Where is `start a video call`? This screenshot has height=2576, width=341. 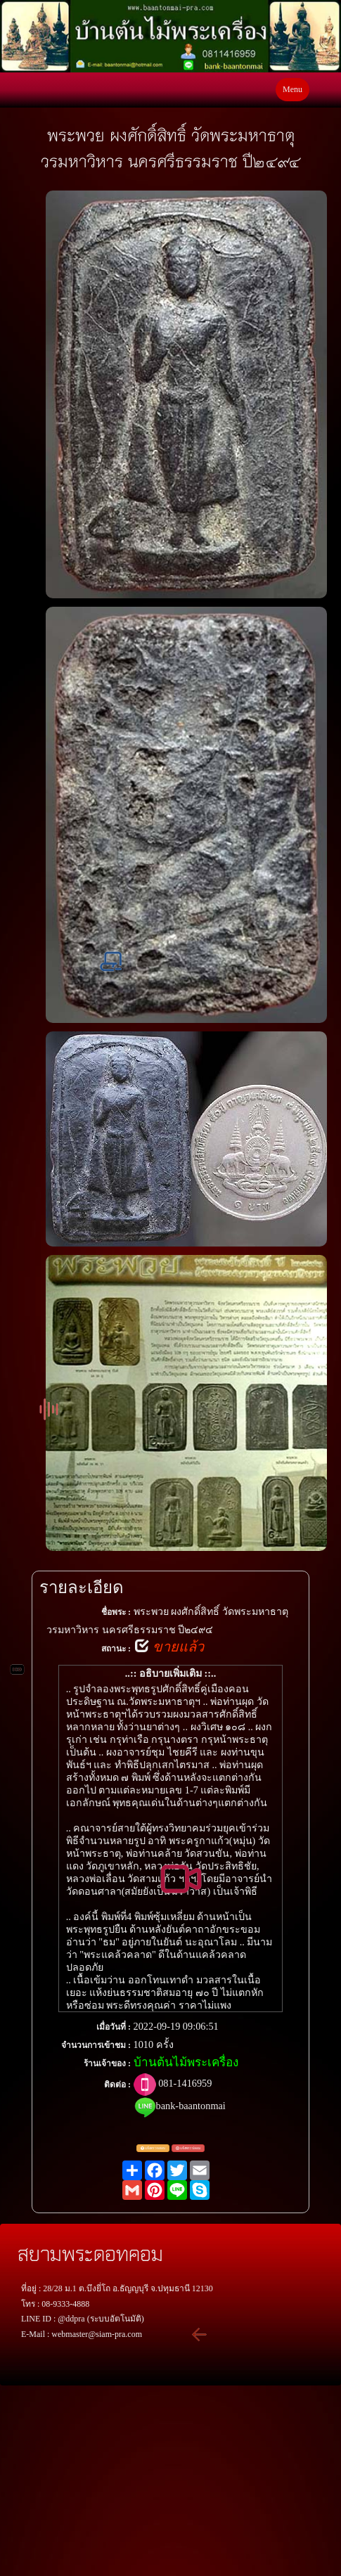 start a video call is located at coordinates (181, 1879).